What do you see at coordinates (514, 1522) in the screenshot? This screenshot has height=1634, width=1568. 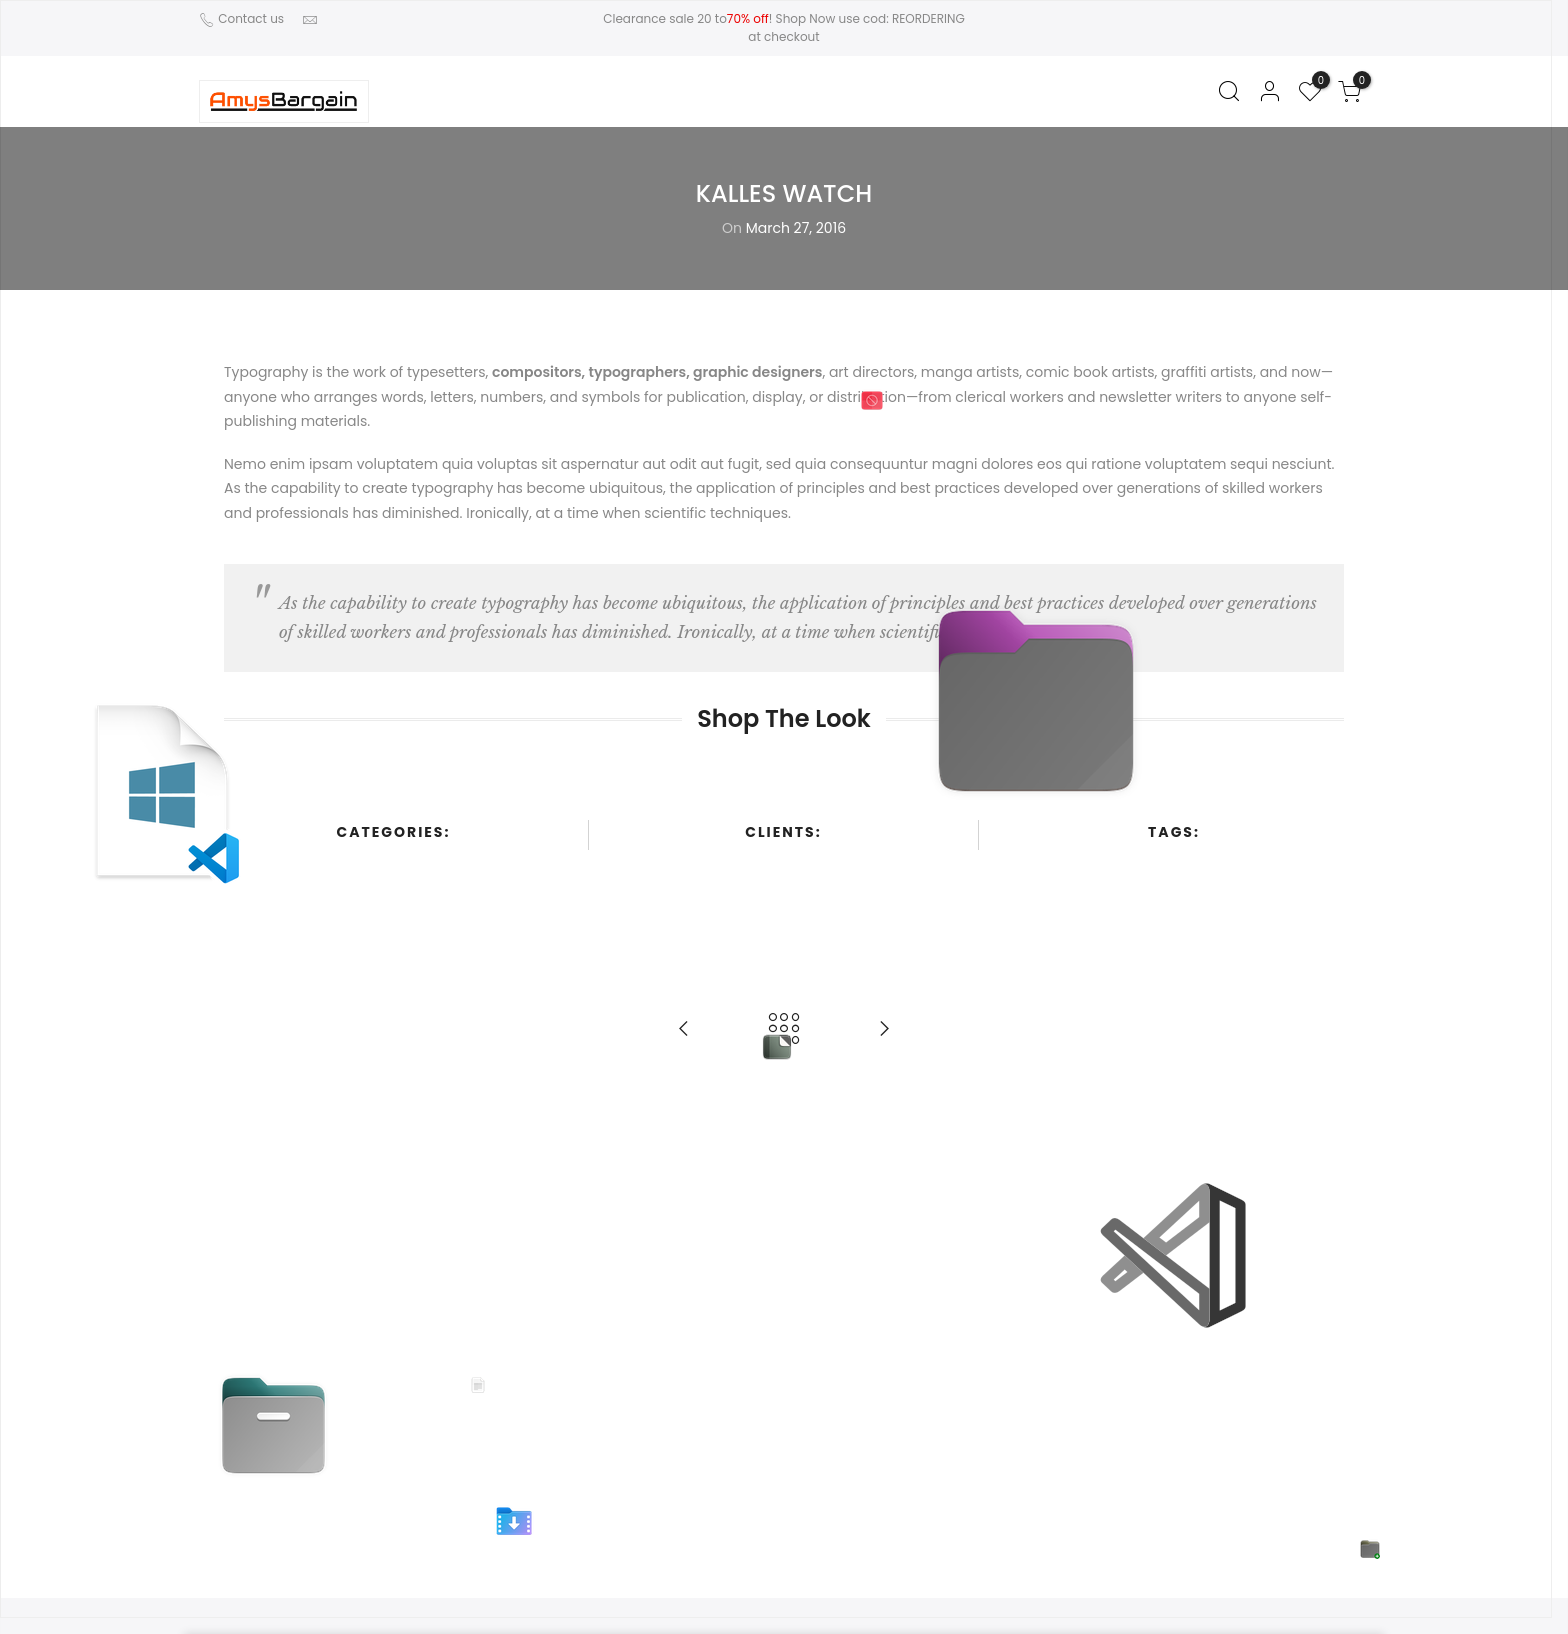 I see `open folder containing downloaded videos` at bounding box center [514, 1522].